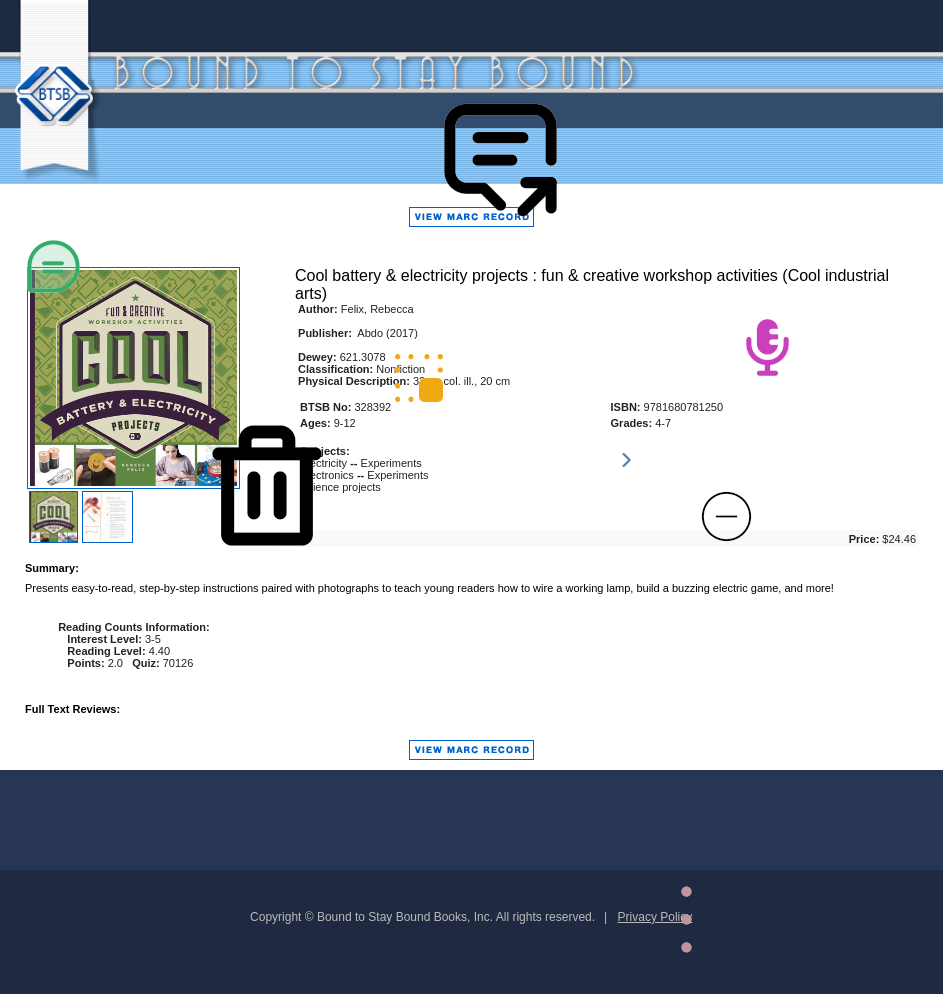 Image resolution: width=943 pixels, height=994 pixels. Describe the element at coordinates (52, 267) in the screenshot. I see `open chat or messaging` at that location.